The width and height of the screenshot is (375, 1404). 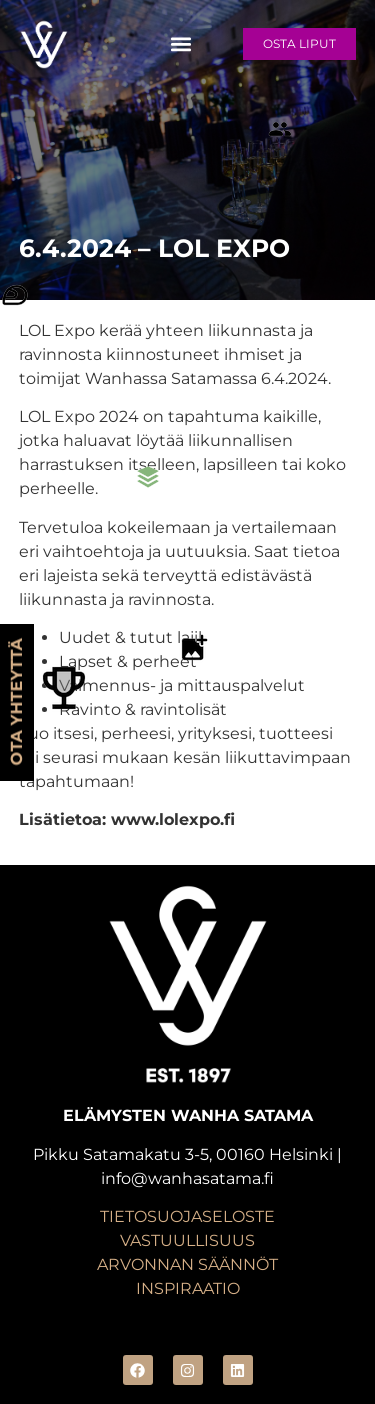 What do you see at coordinates (280, 129) in the screenshot?
I see `view group members` at bounding box center [280, 129].